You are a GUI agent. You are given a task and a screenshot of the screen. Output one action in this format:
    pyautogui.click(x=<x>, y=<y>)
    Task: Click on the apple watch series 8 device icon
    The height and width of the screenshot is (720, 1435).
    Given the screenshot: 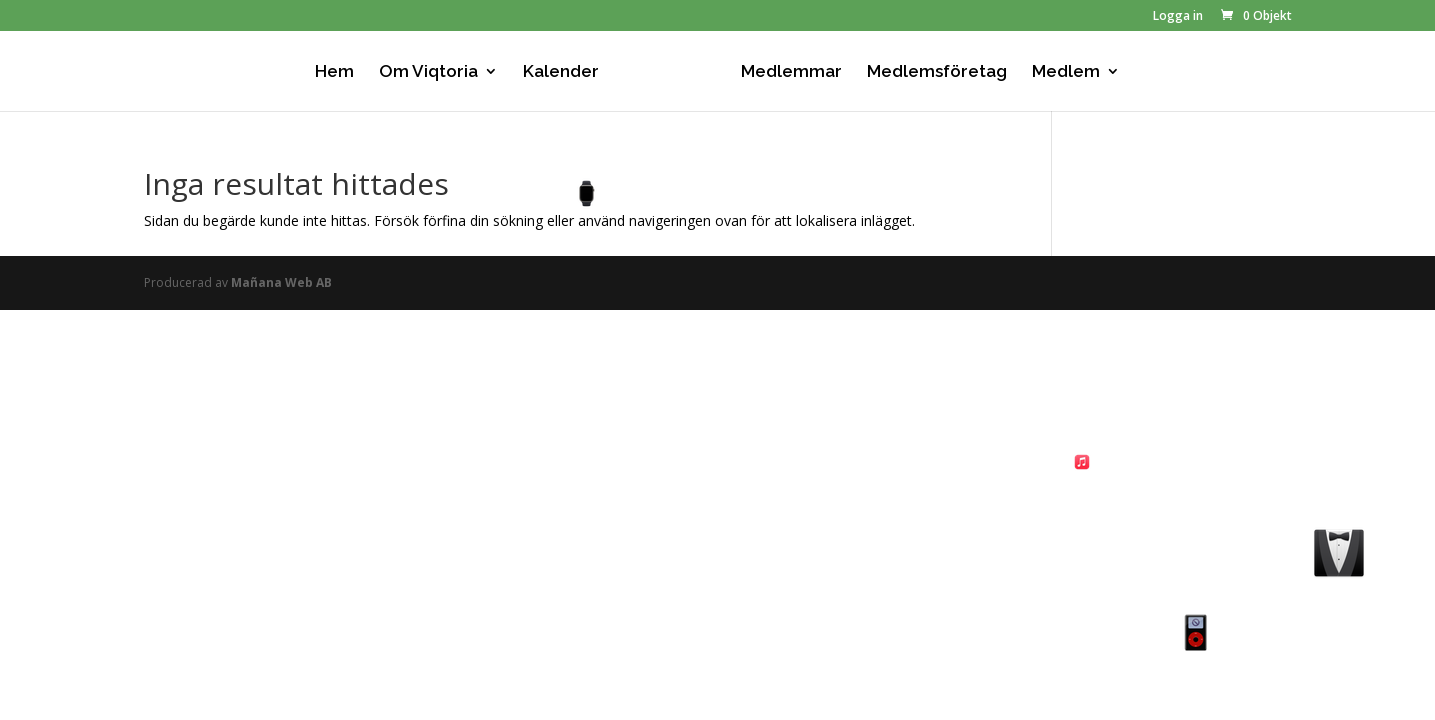 What is the action you would take?
    pyautogui.click(x=586, y=193)
    